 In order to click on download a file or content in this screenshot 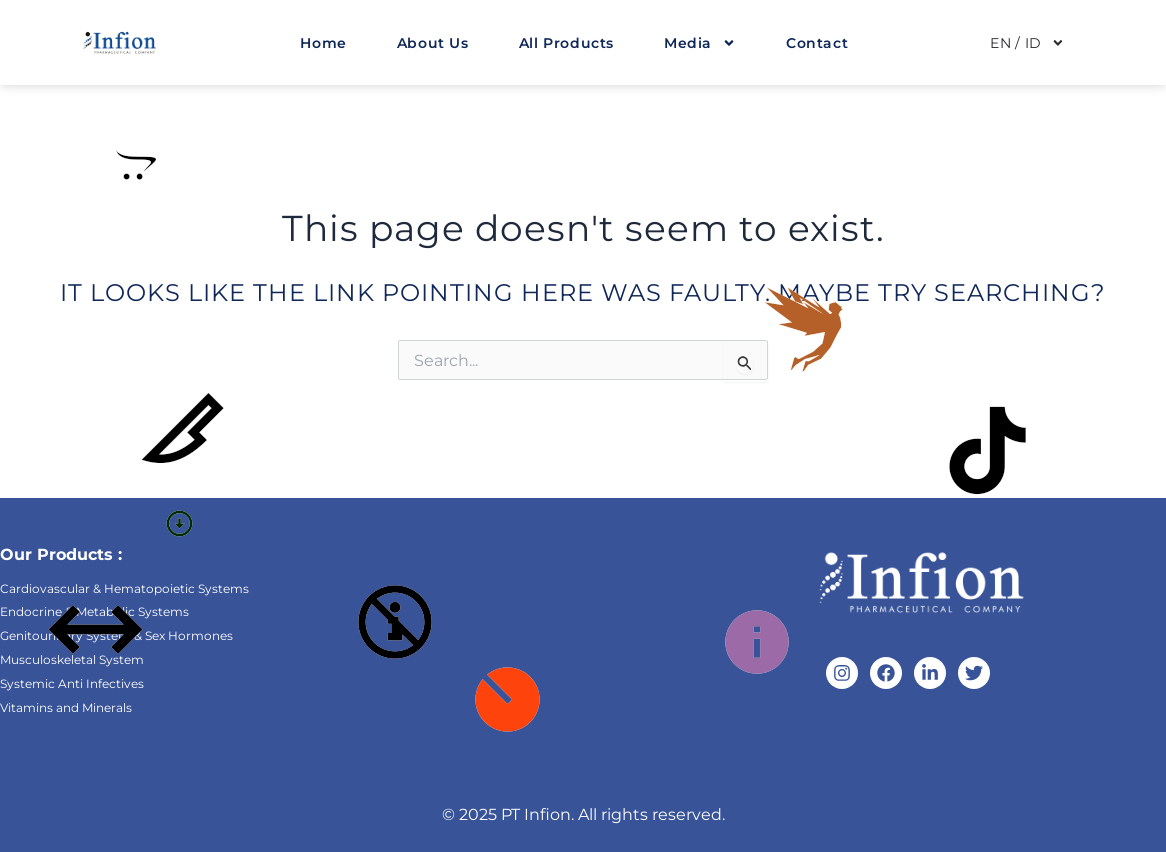, I will do `click(179, 523)`.